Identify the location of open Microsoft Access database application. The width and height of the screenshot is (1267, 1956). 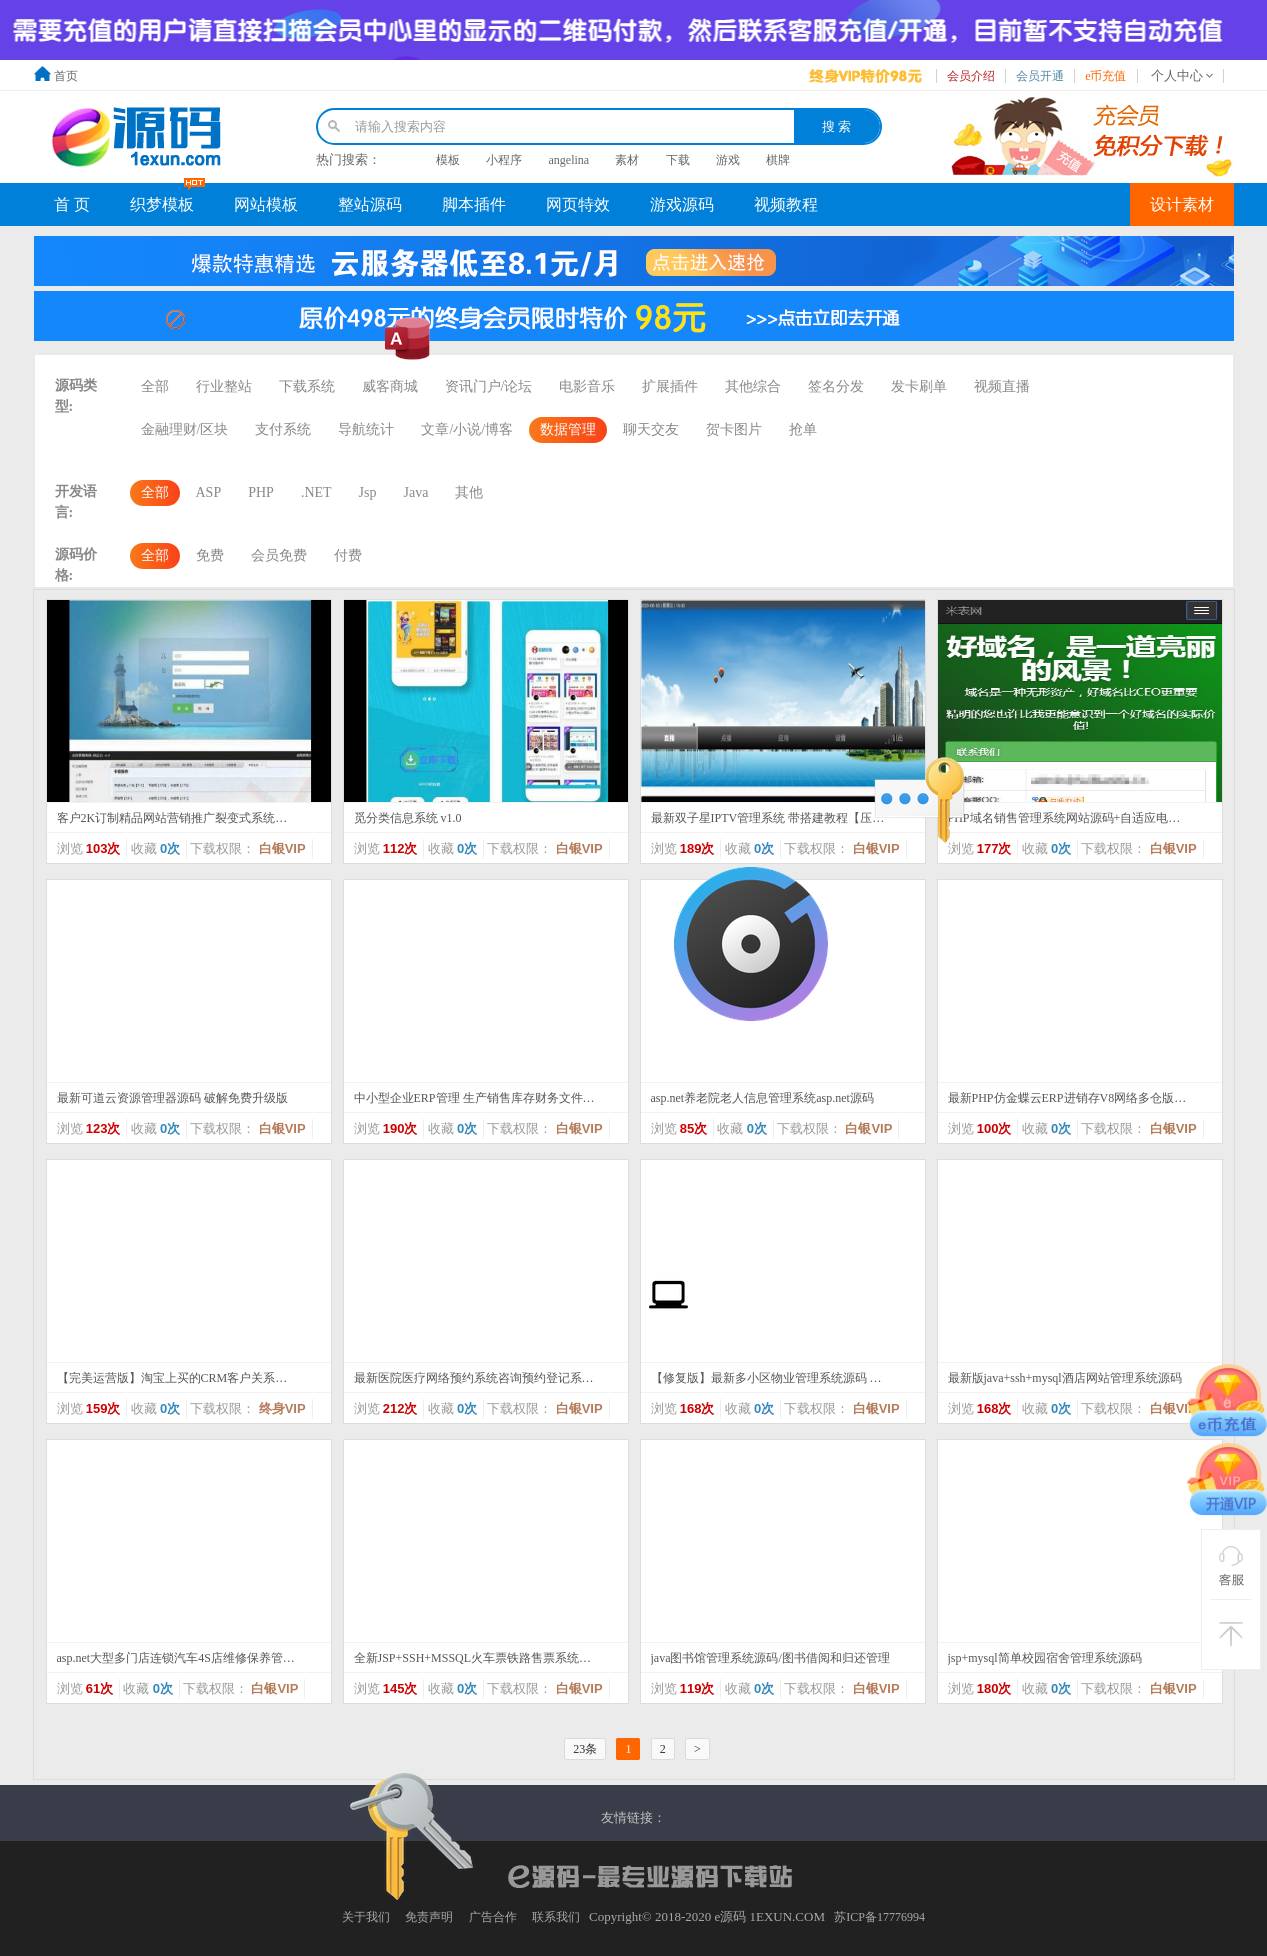
(407, 338).